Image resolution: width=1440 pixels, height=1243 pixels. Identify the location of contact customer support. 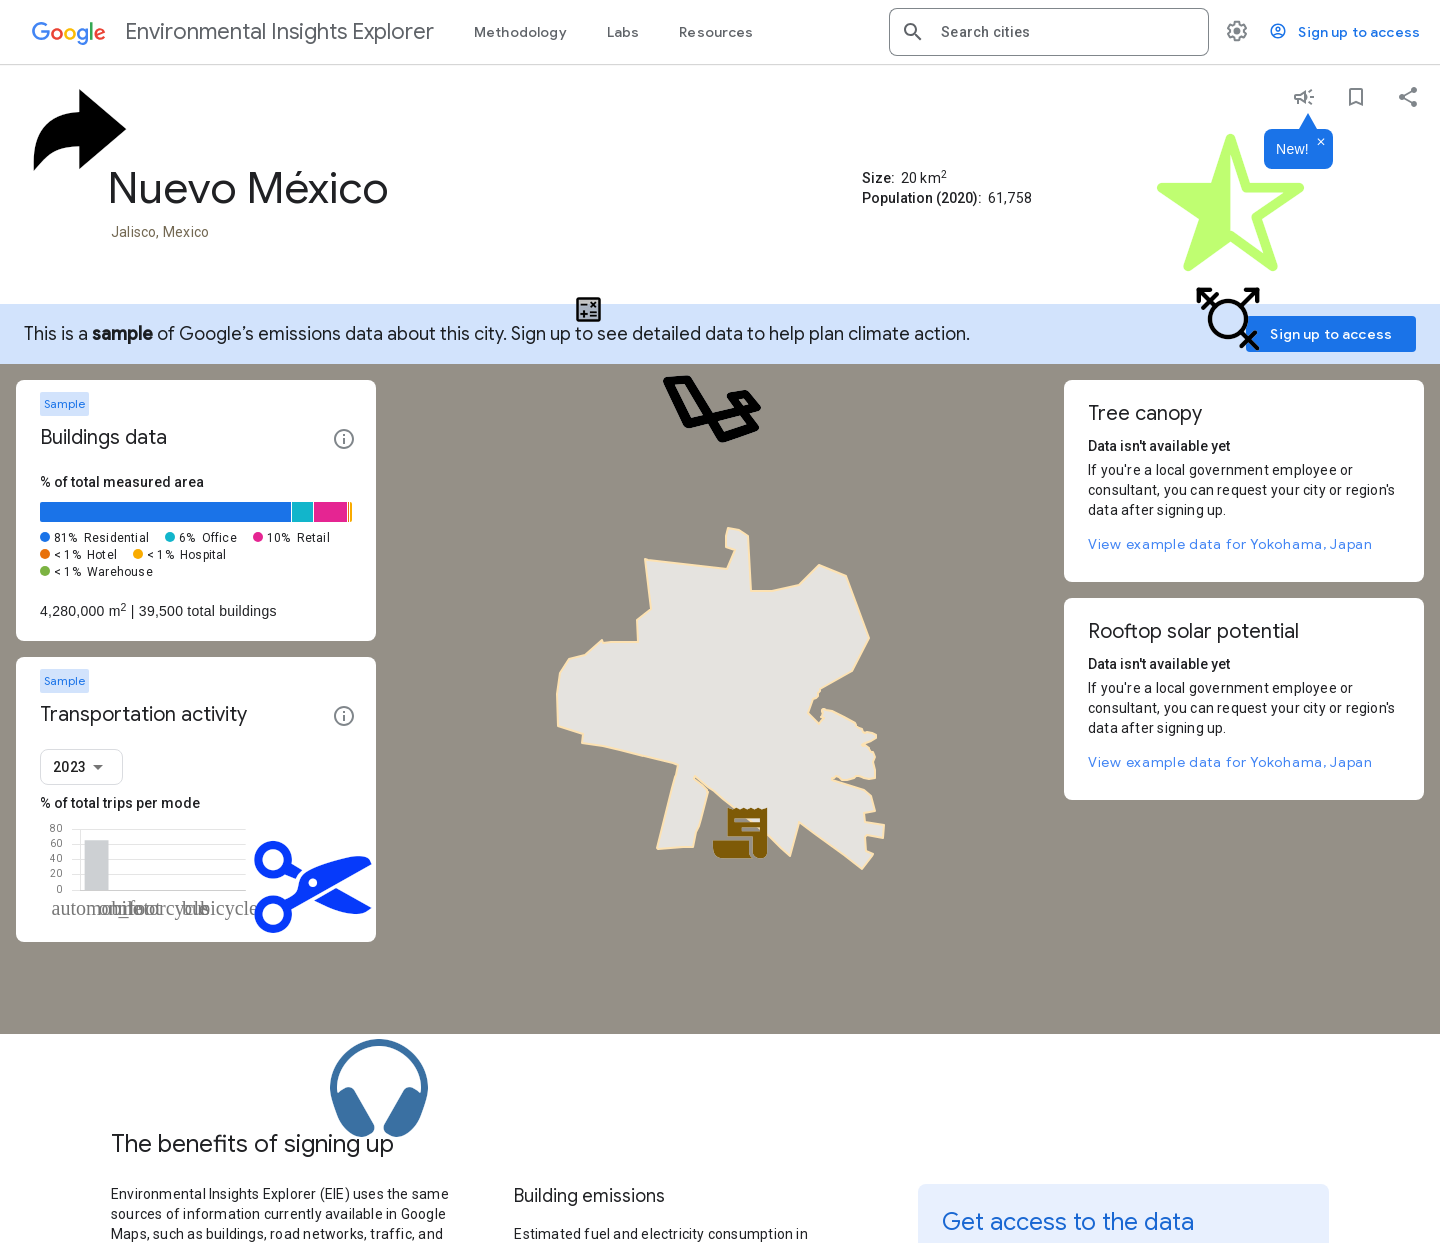
(379, 1088).